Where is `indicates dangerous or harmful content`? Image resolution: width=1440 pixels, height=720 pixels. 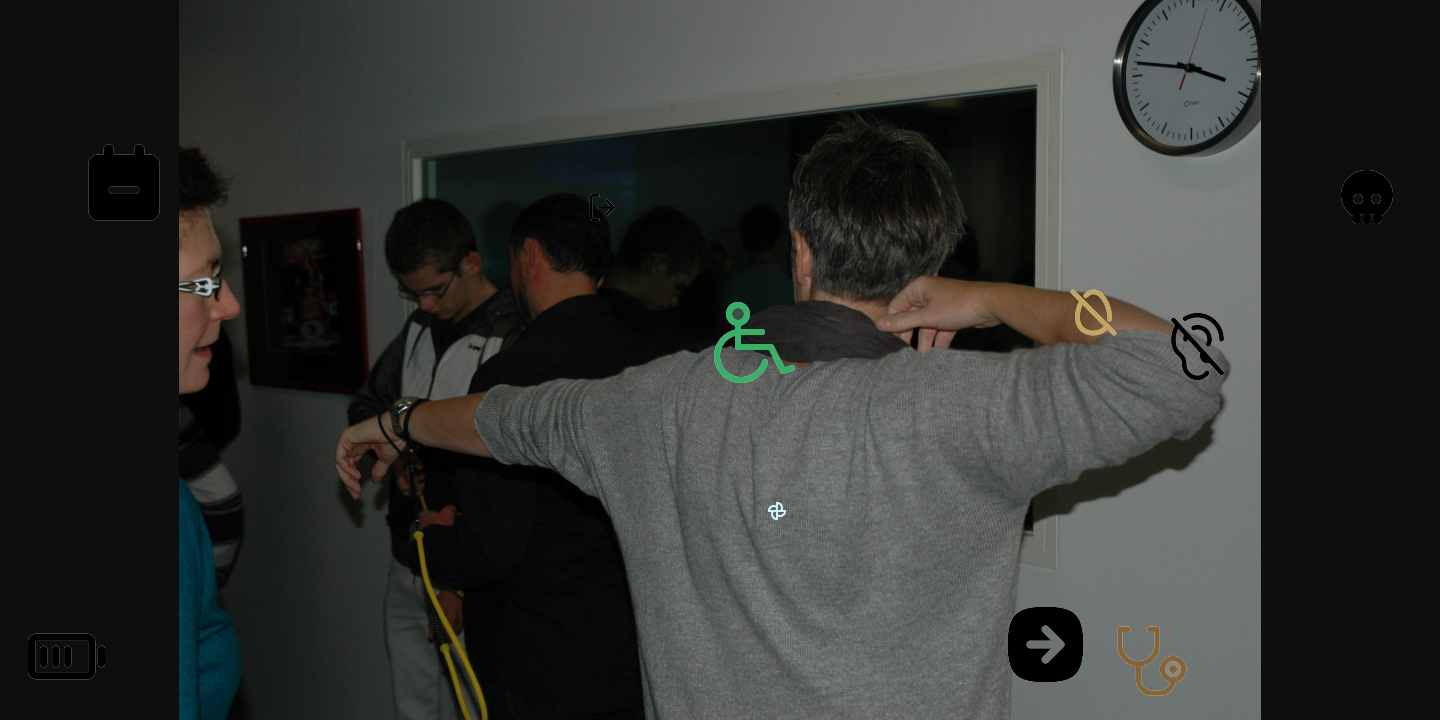
indicates dangerous or harmful content is located at coordinates (1367, 198).